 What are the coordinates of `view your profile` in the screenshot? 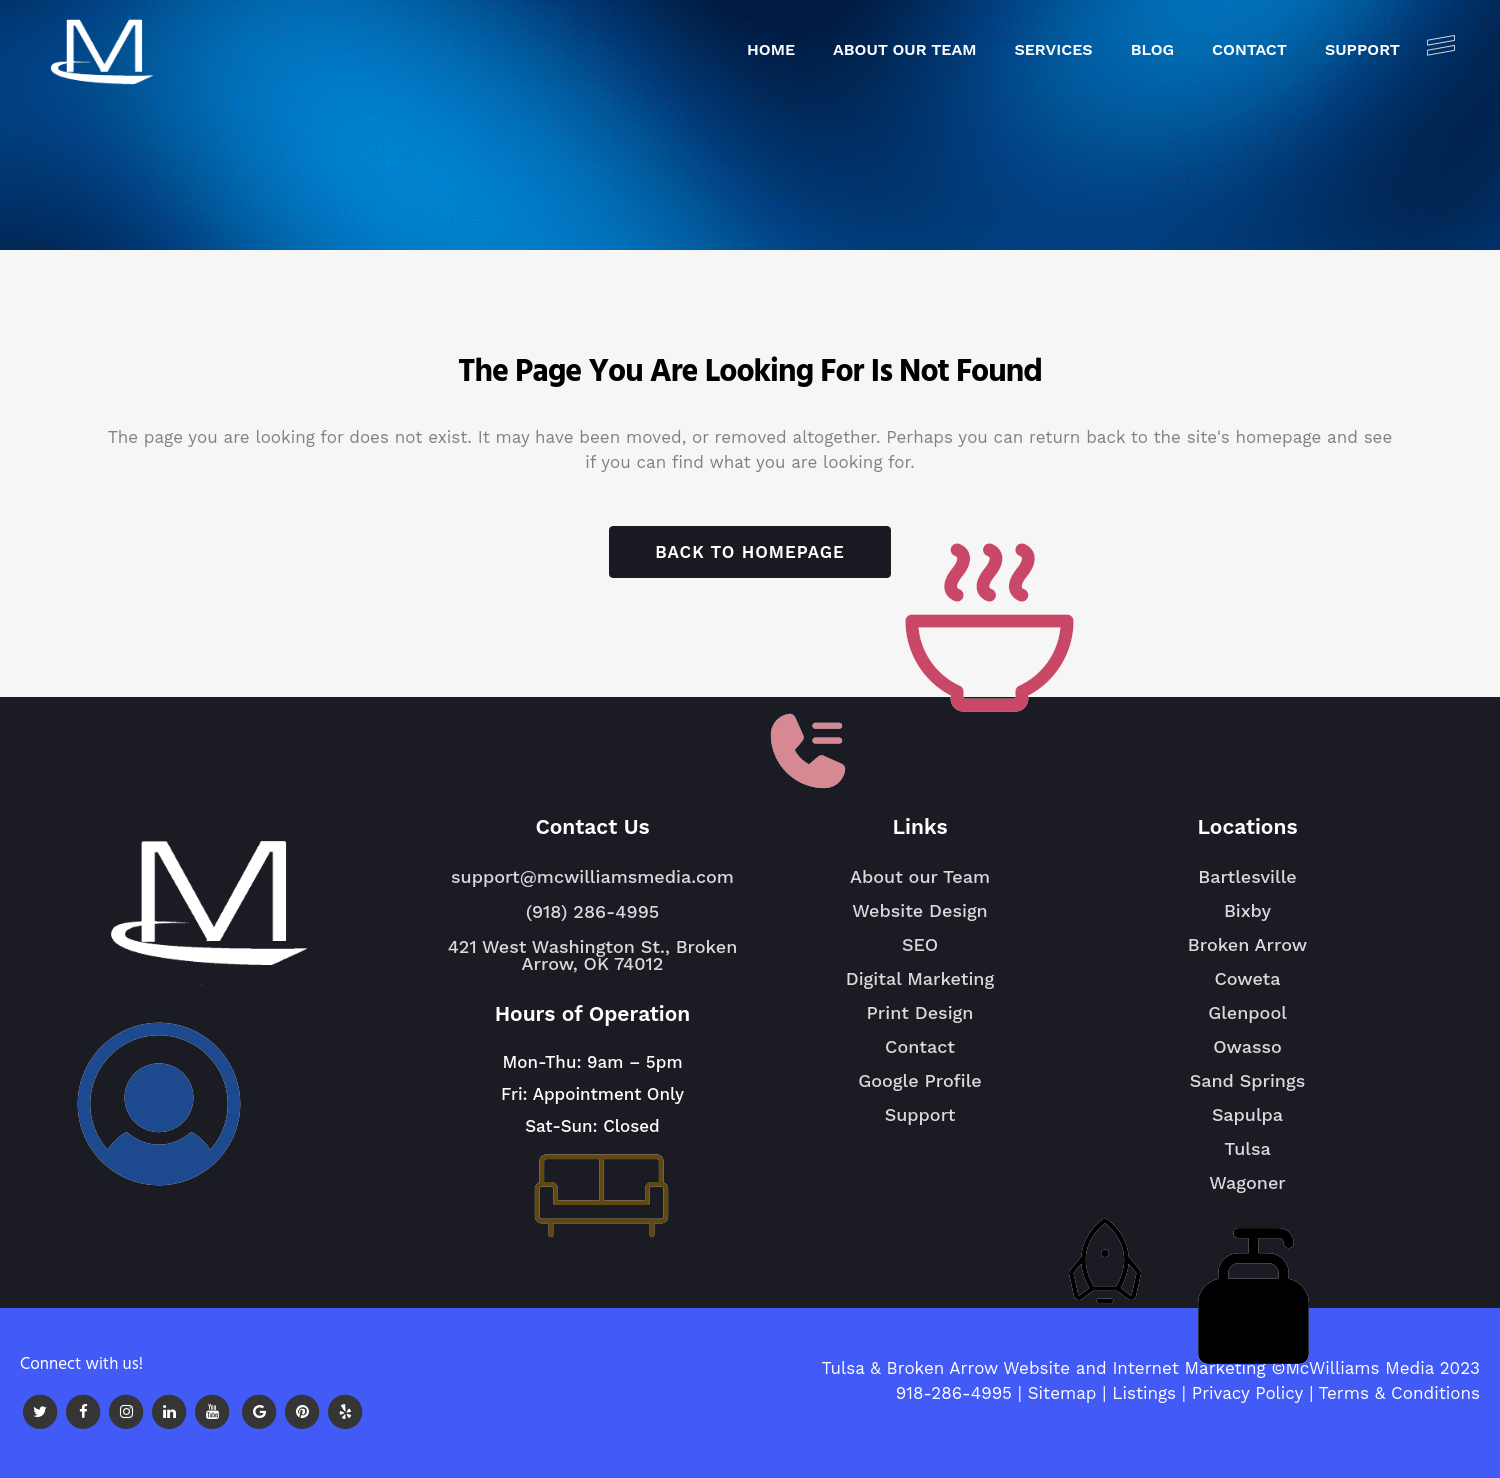 It's located at (159, 1104).